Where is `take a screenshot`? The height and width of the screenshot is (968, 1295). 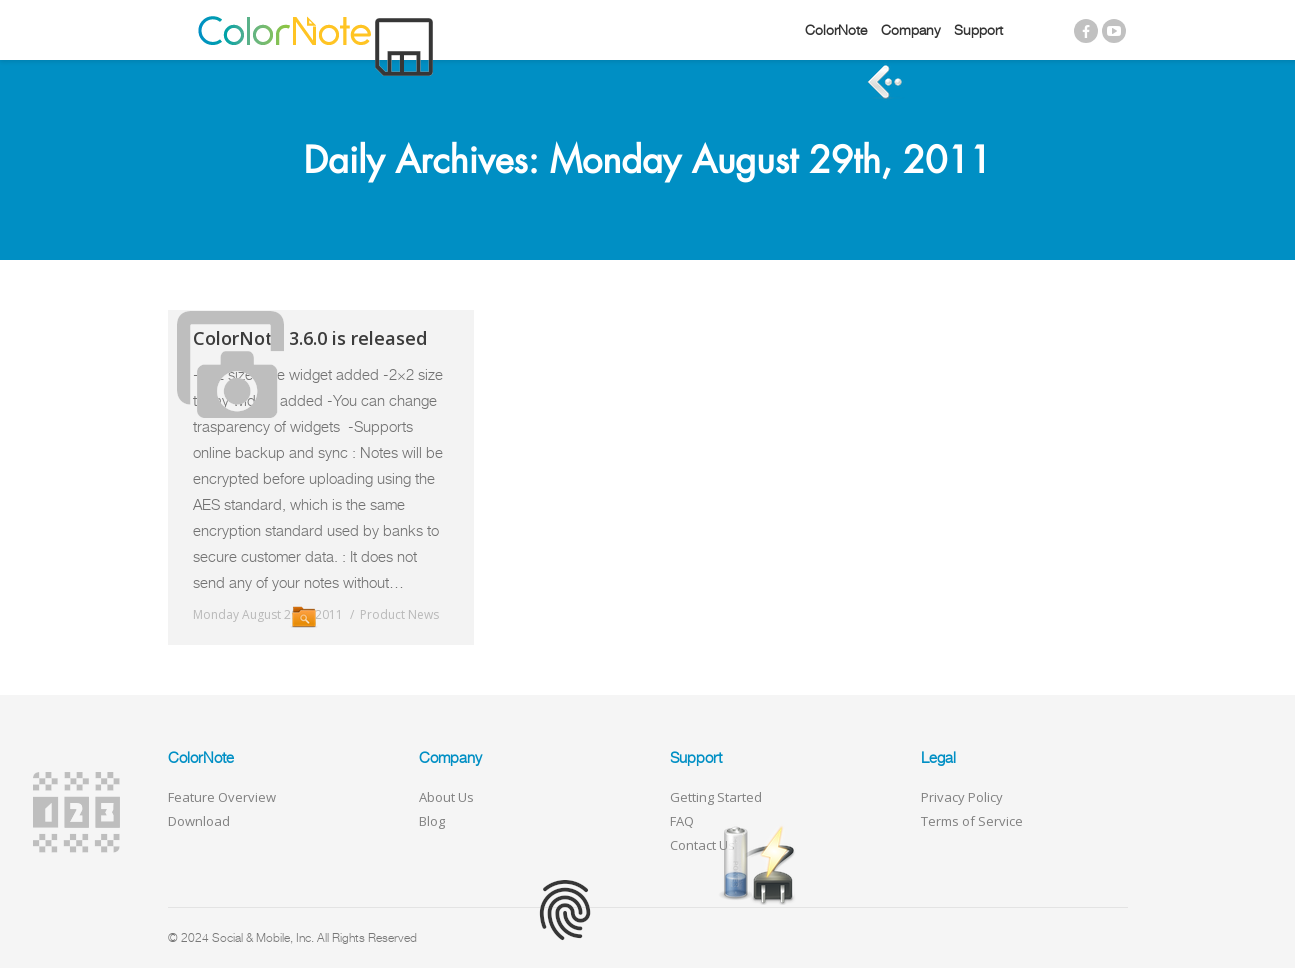 take a screenshot is located at coordinates (230, 364).